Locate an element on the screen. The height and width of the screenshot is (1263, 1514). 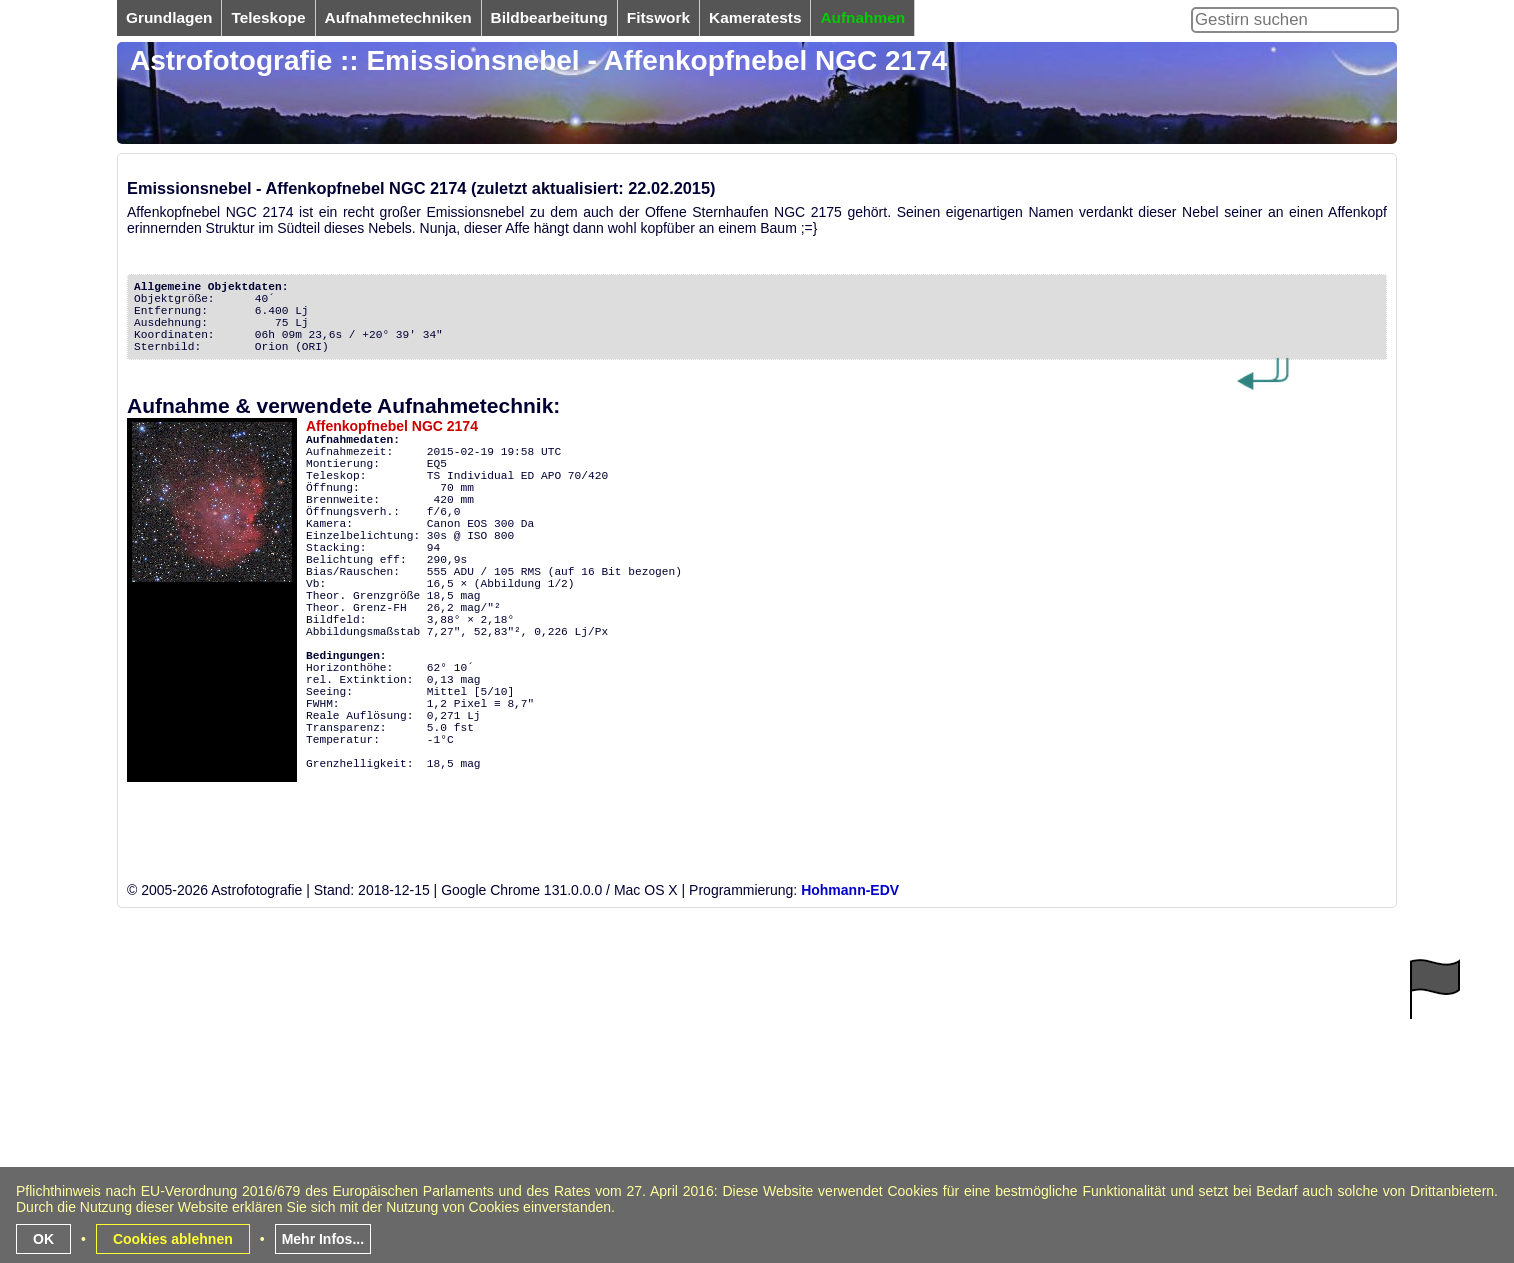
reply to all recipients of an email is located at coordinates (1262, 370).